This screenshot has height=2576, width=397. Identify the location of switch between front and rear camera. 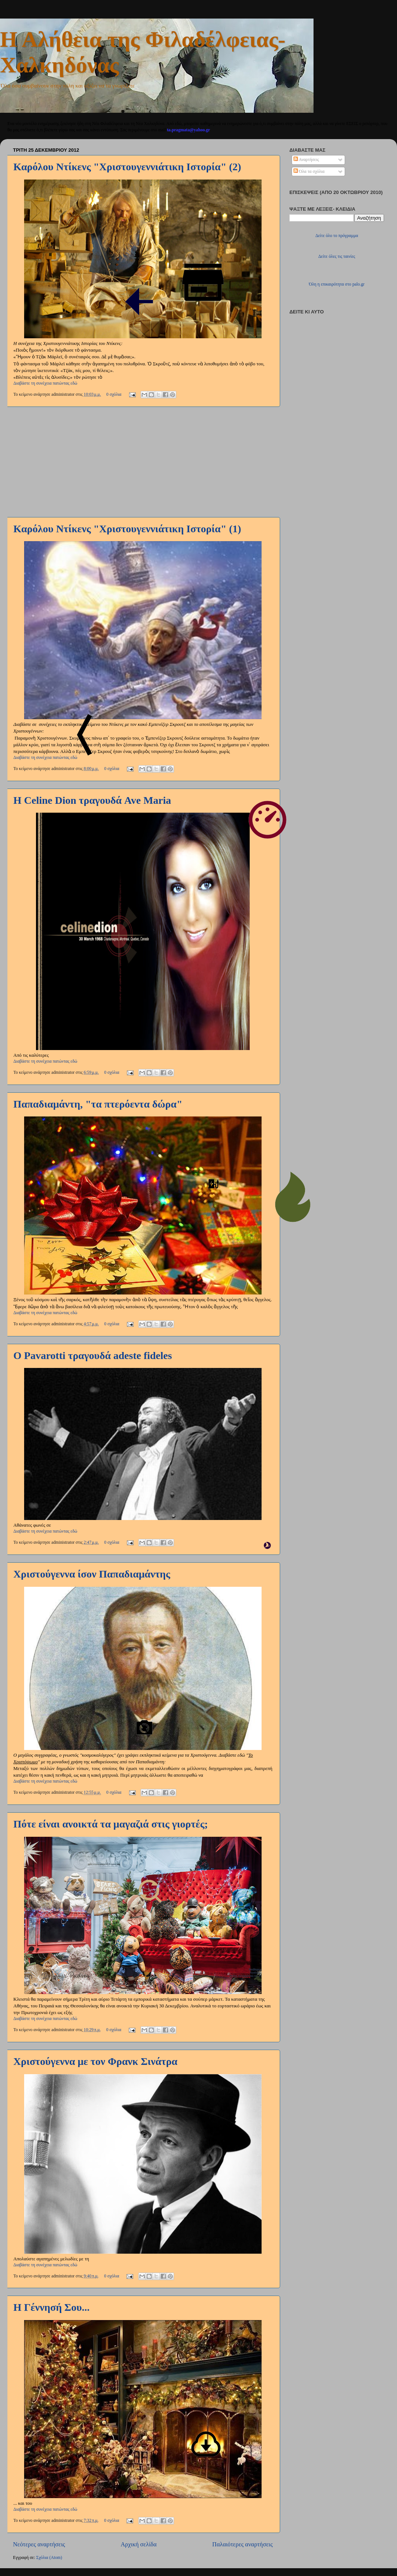
(144, 1727).